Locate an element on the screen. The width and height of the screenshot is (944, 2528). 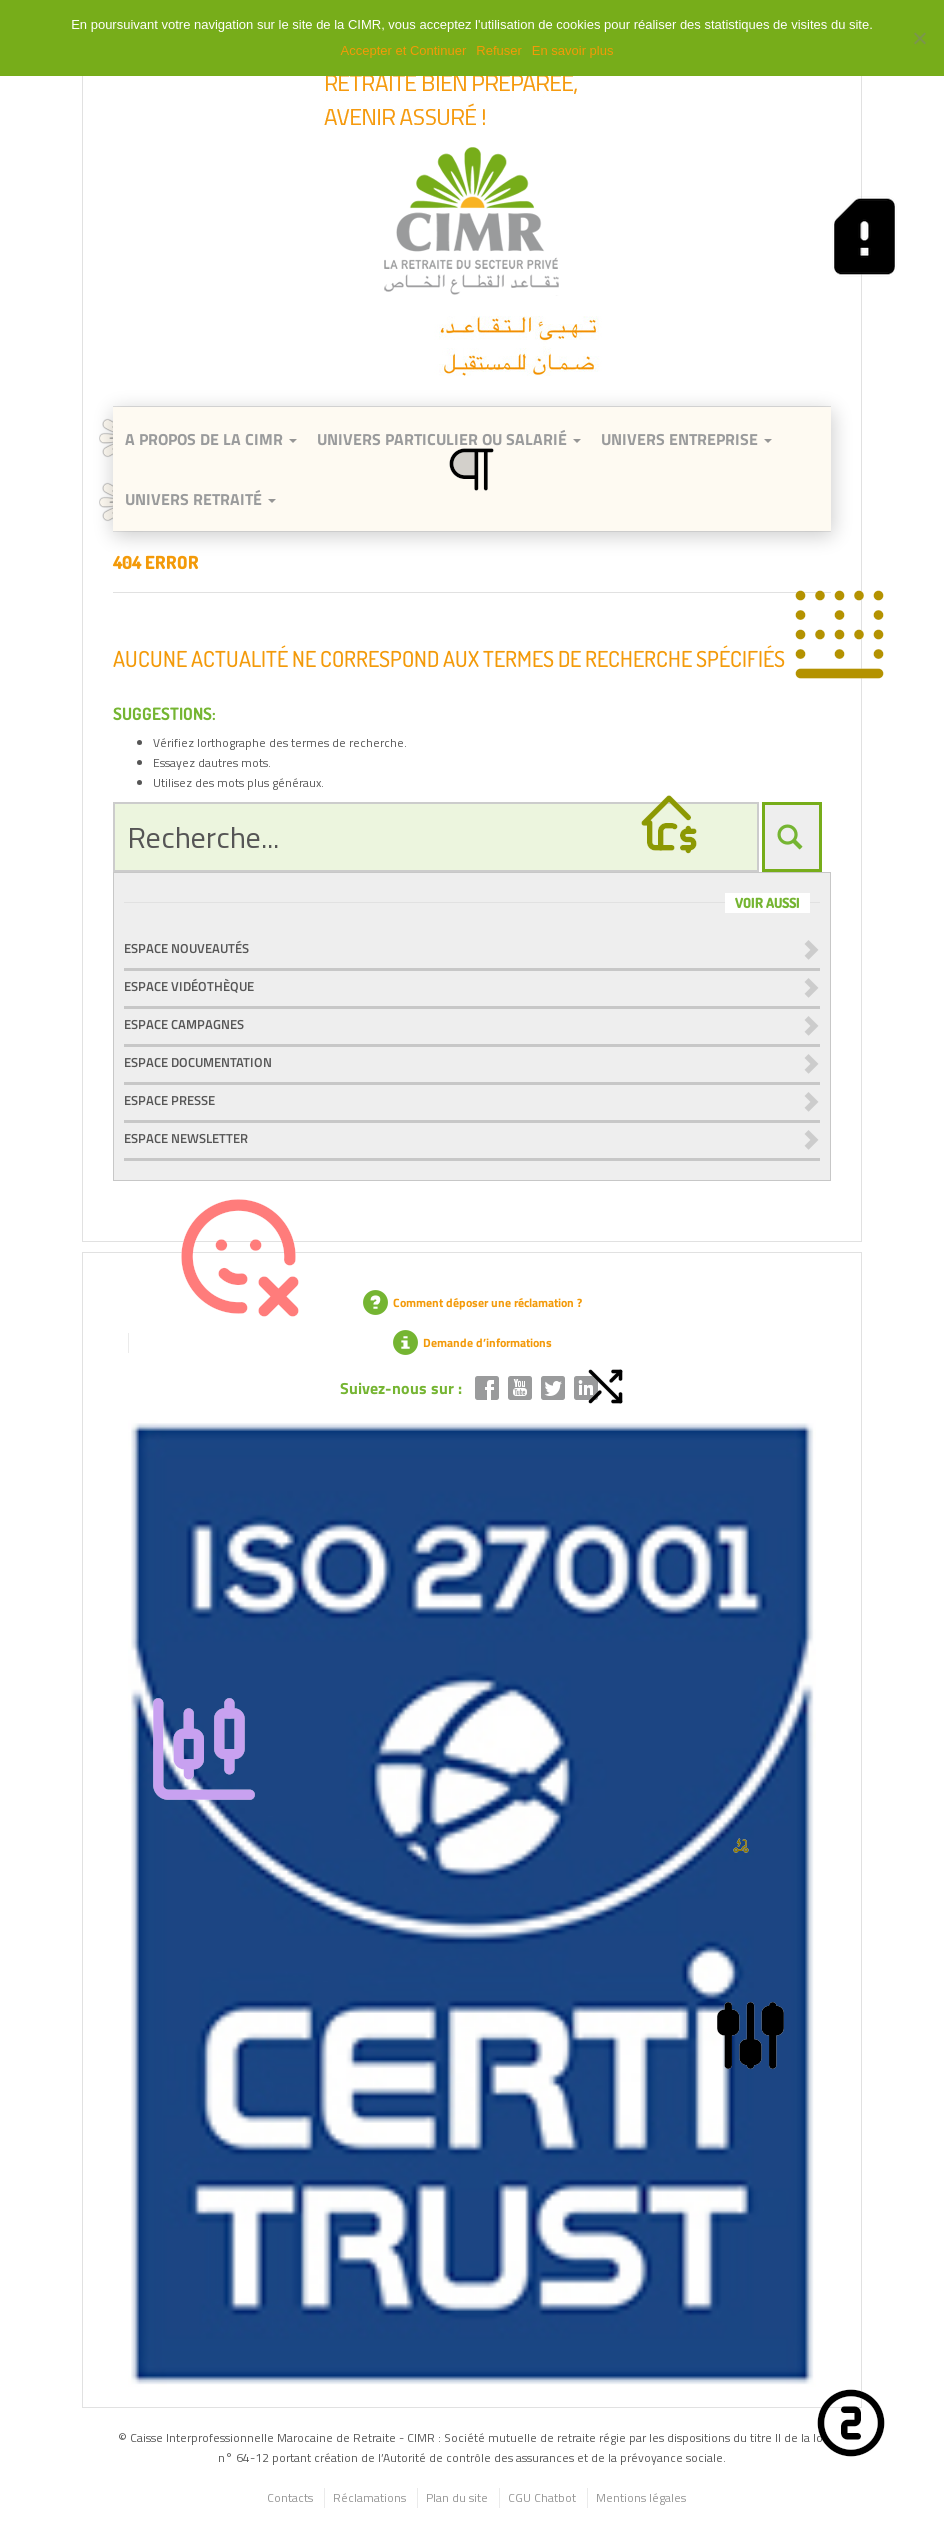
remove or cancel a mood/reaction is located at coordinates (238, 1256).